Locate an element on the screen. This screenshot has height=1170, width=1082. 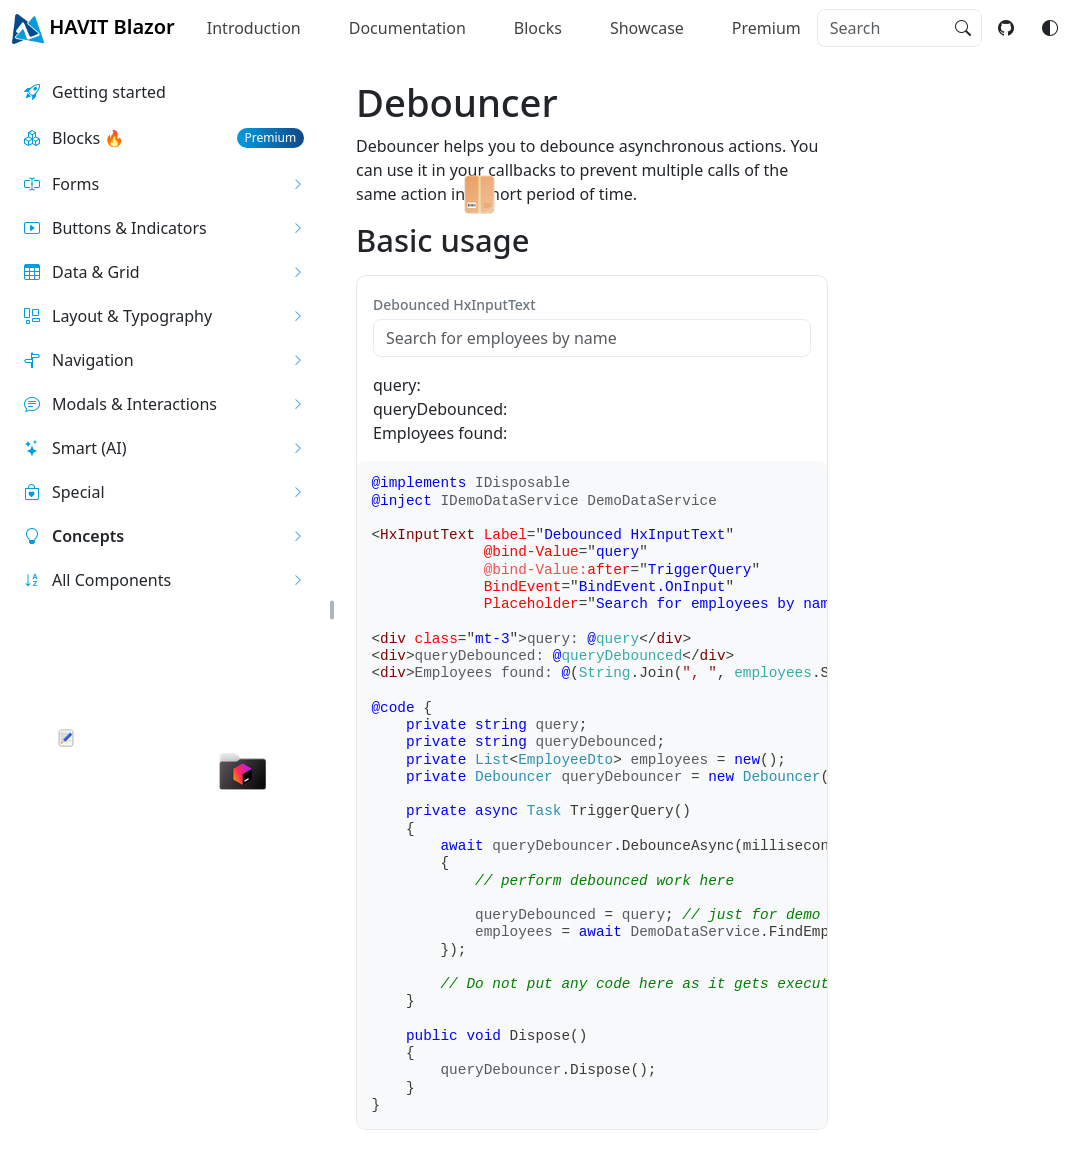
open the software learning center is located at coordinates (66, 738).